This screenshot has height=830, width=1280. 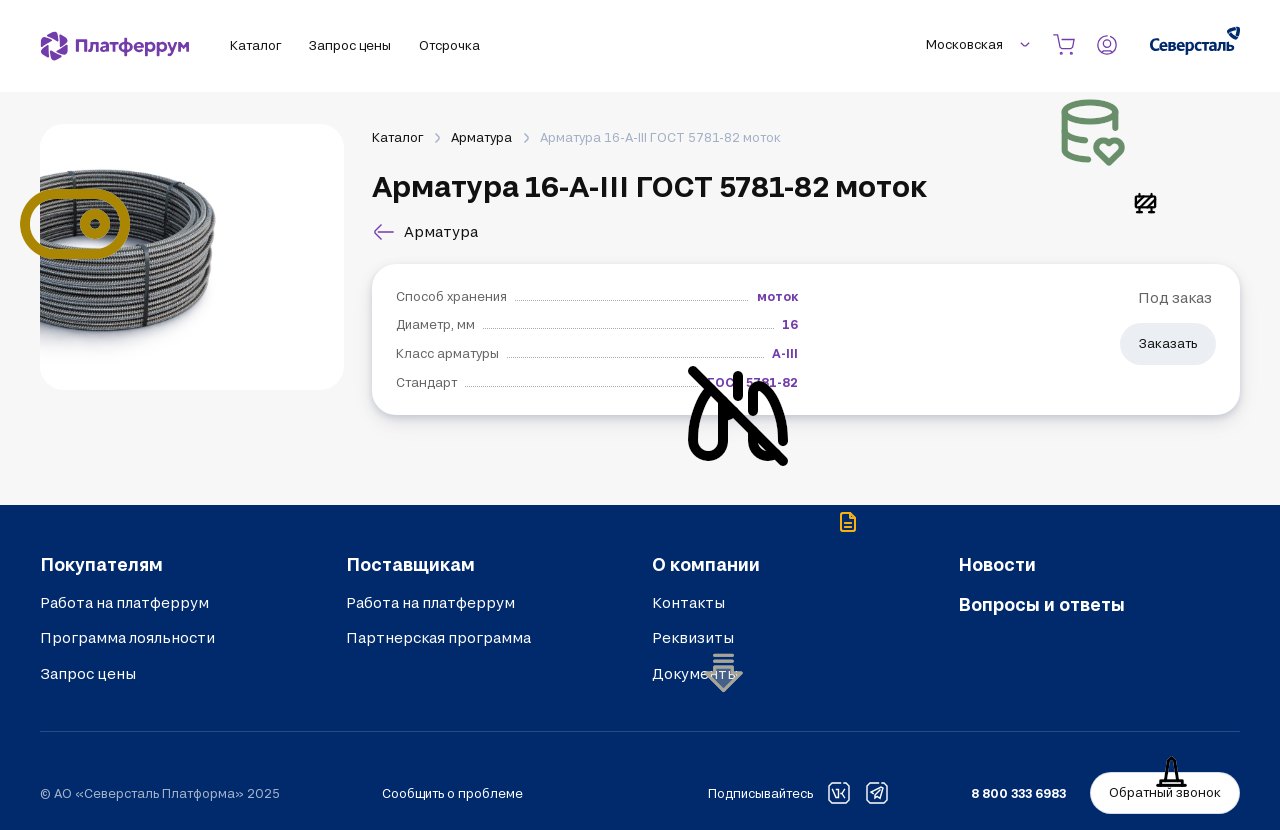 What do you see at coordinates (848, 522) in the screenshot?
I see `view file details or description` at bounding box center [848, 522].